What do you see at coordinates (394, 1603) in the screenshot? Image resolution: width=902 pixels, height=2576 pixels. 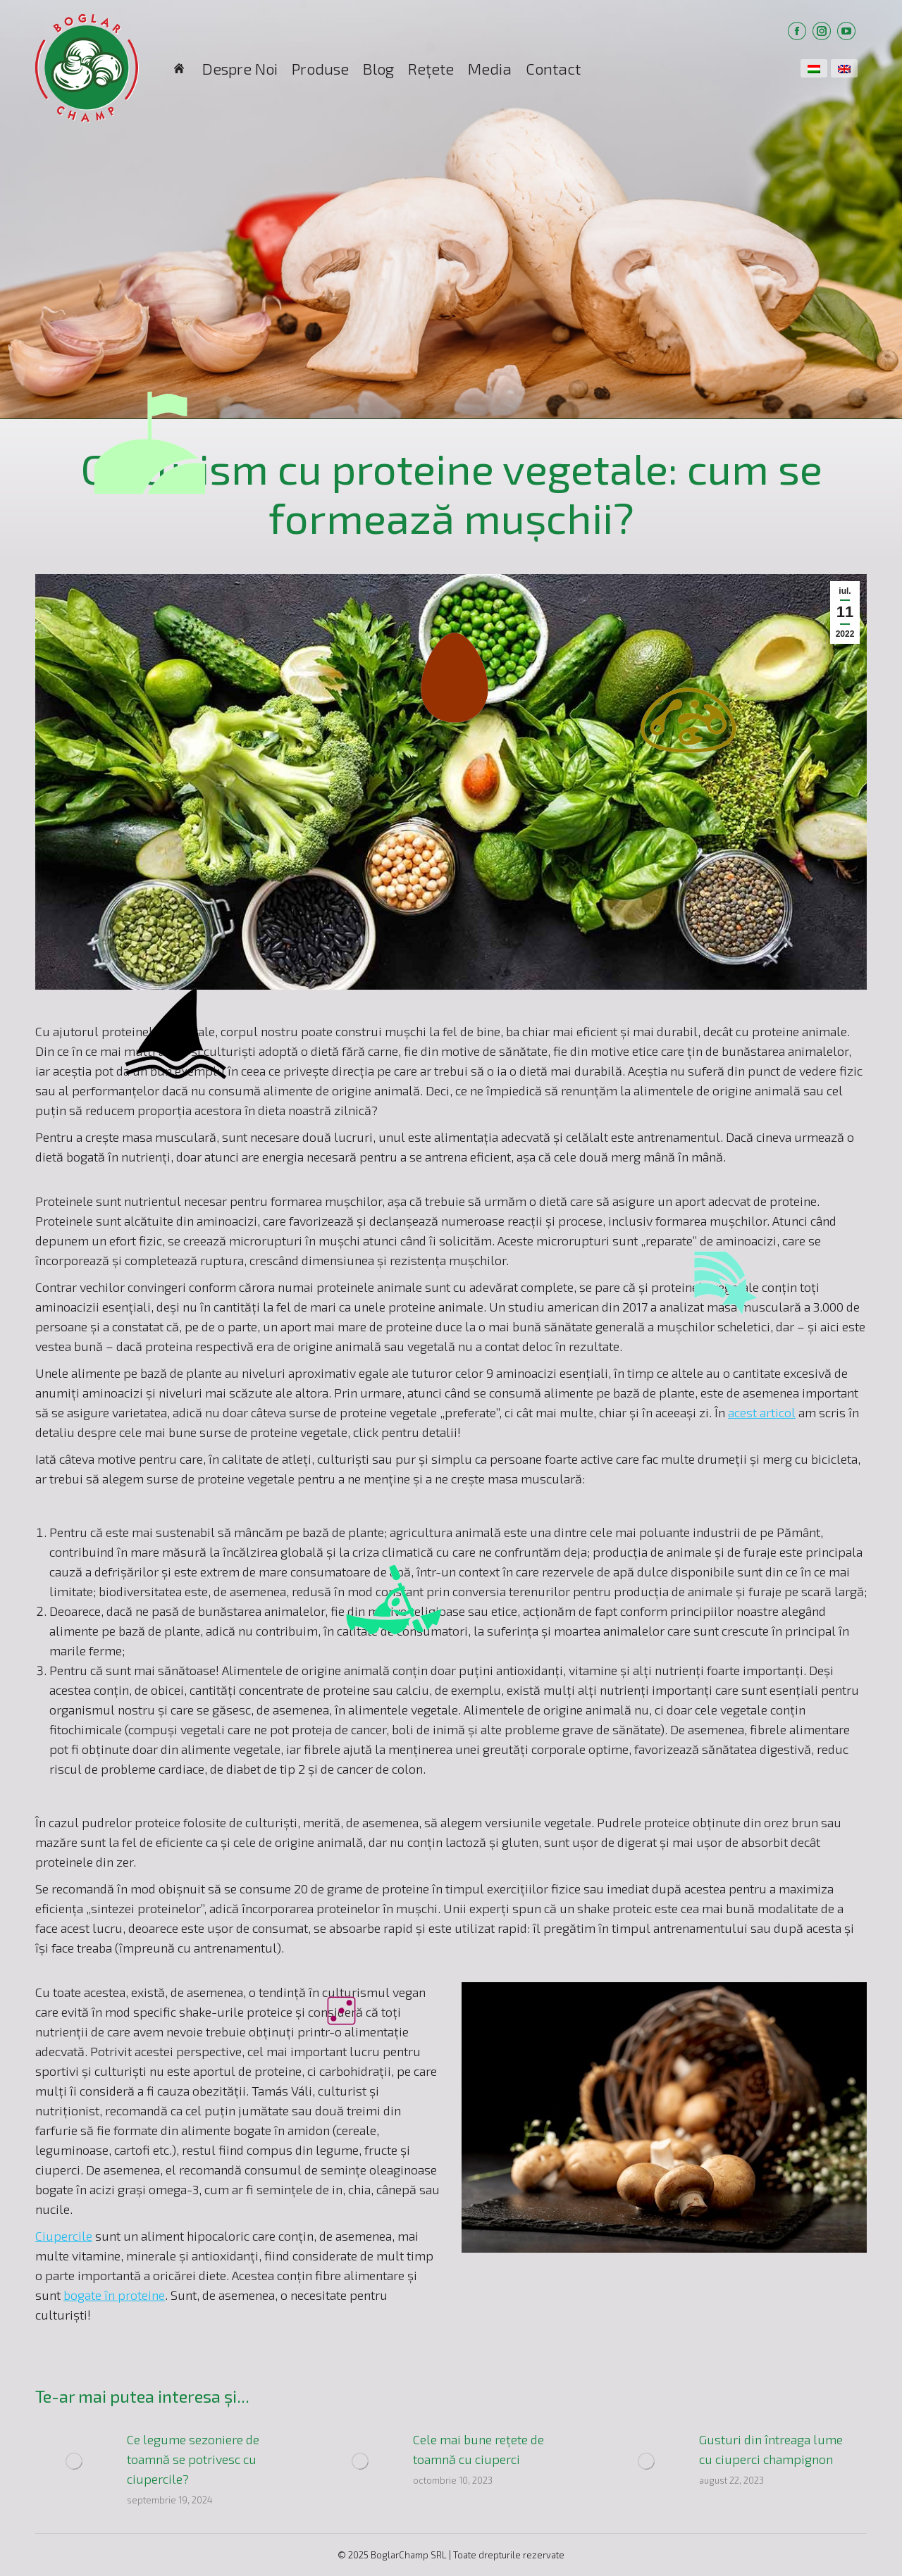 I see `access kayaking or canoeing activities` at bounding box center [394, 1603].